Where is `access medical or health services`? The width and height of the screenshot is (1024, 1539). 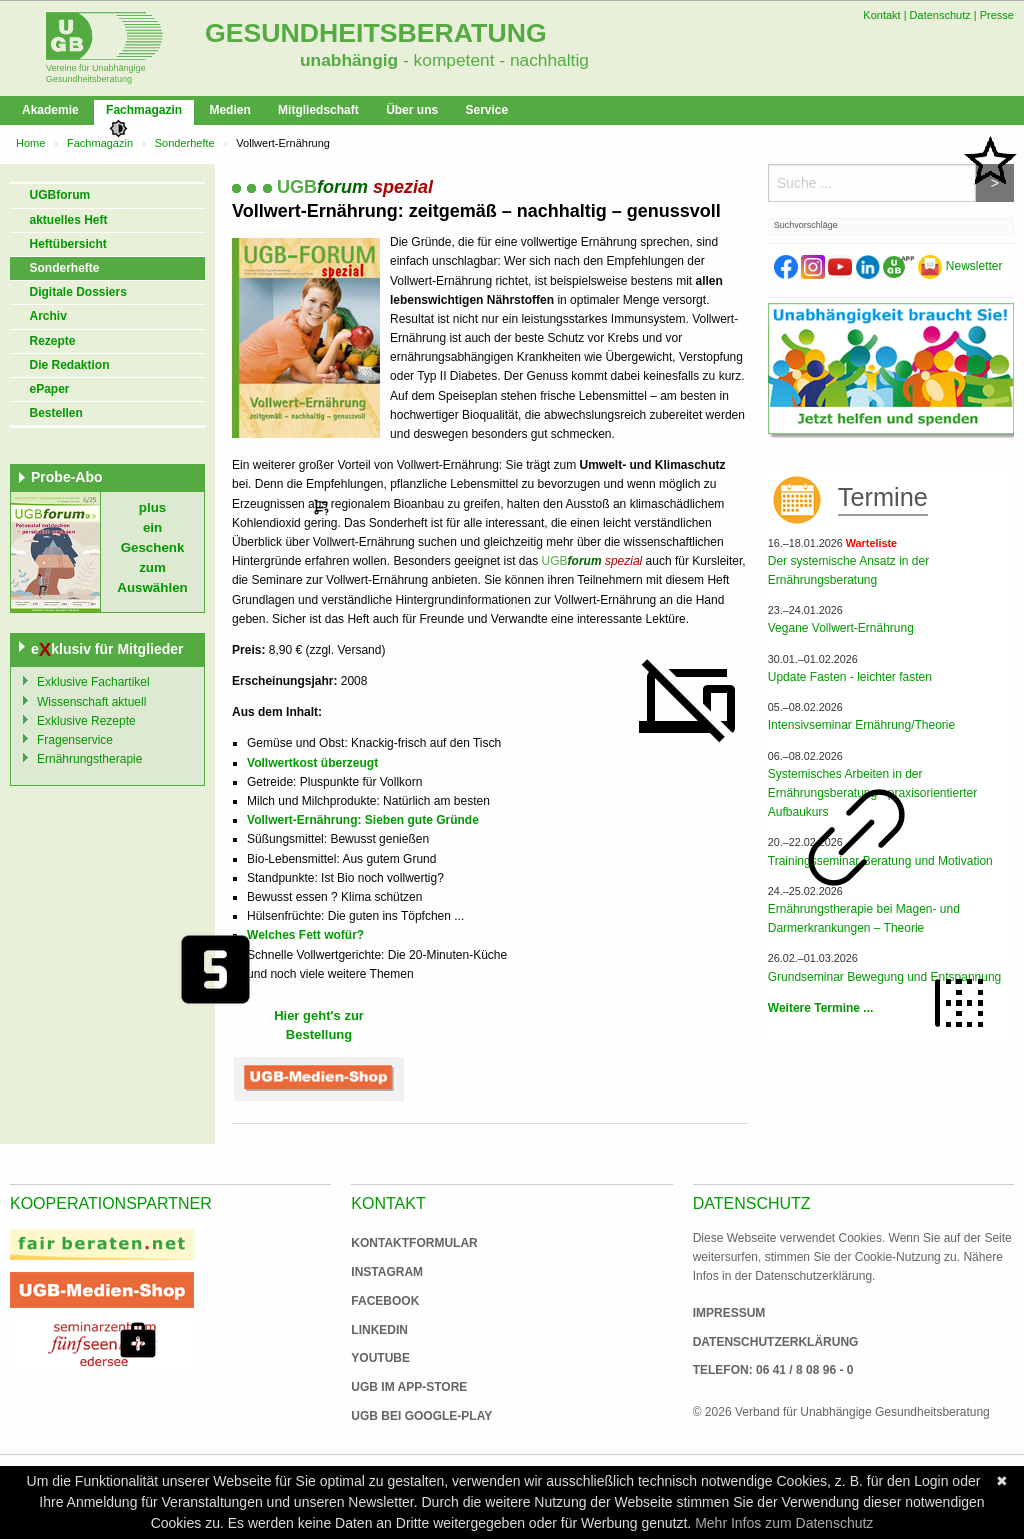
access medical or health services is located at coordinates (138, 1340).